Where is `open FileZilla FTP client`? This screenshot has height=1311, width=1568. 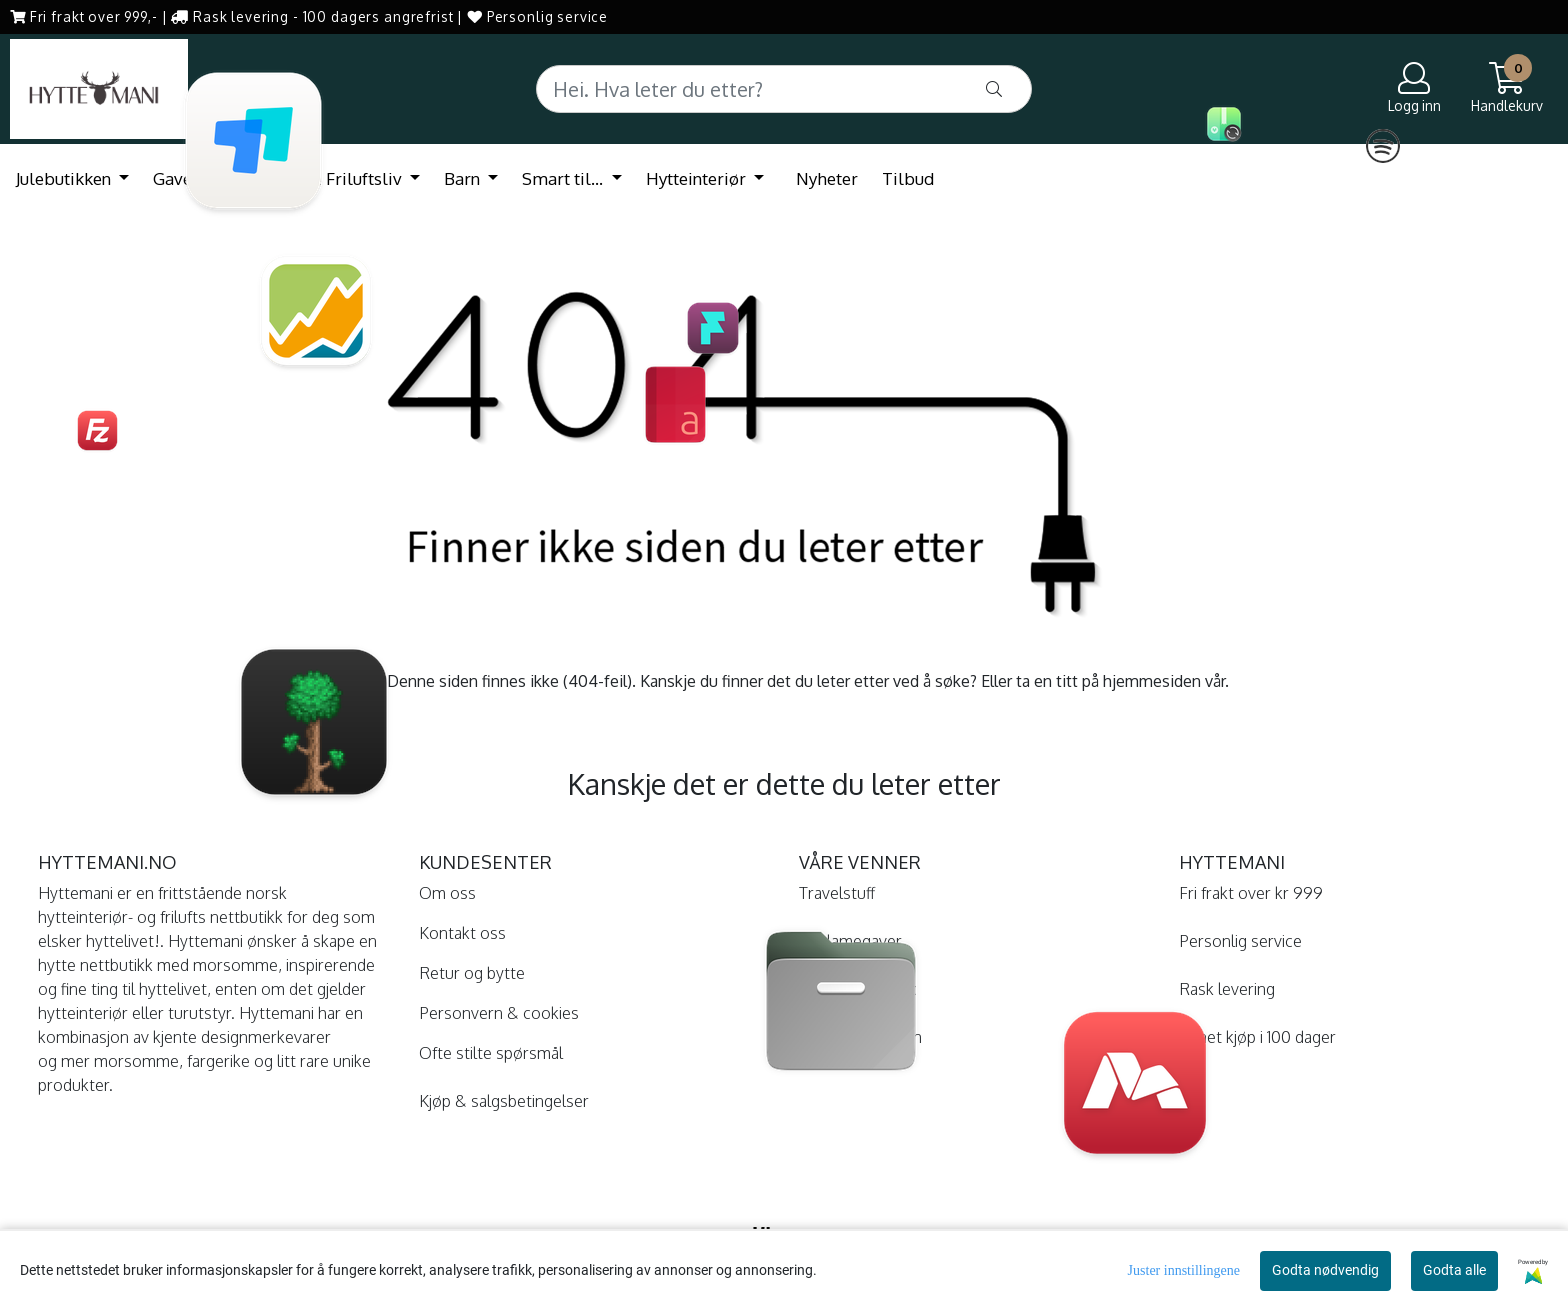 open FileZilla FTP client is located at coordinates (97, 430).